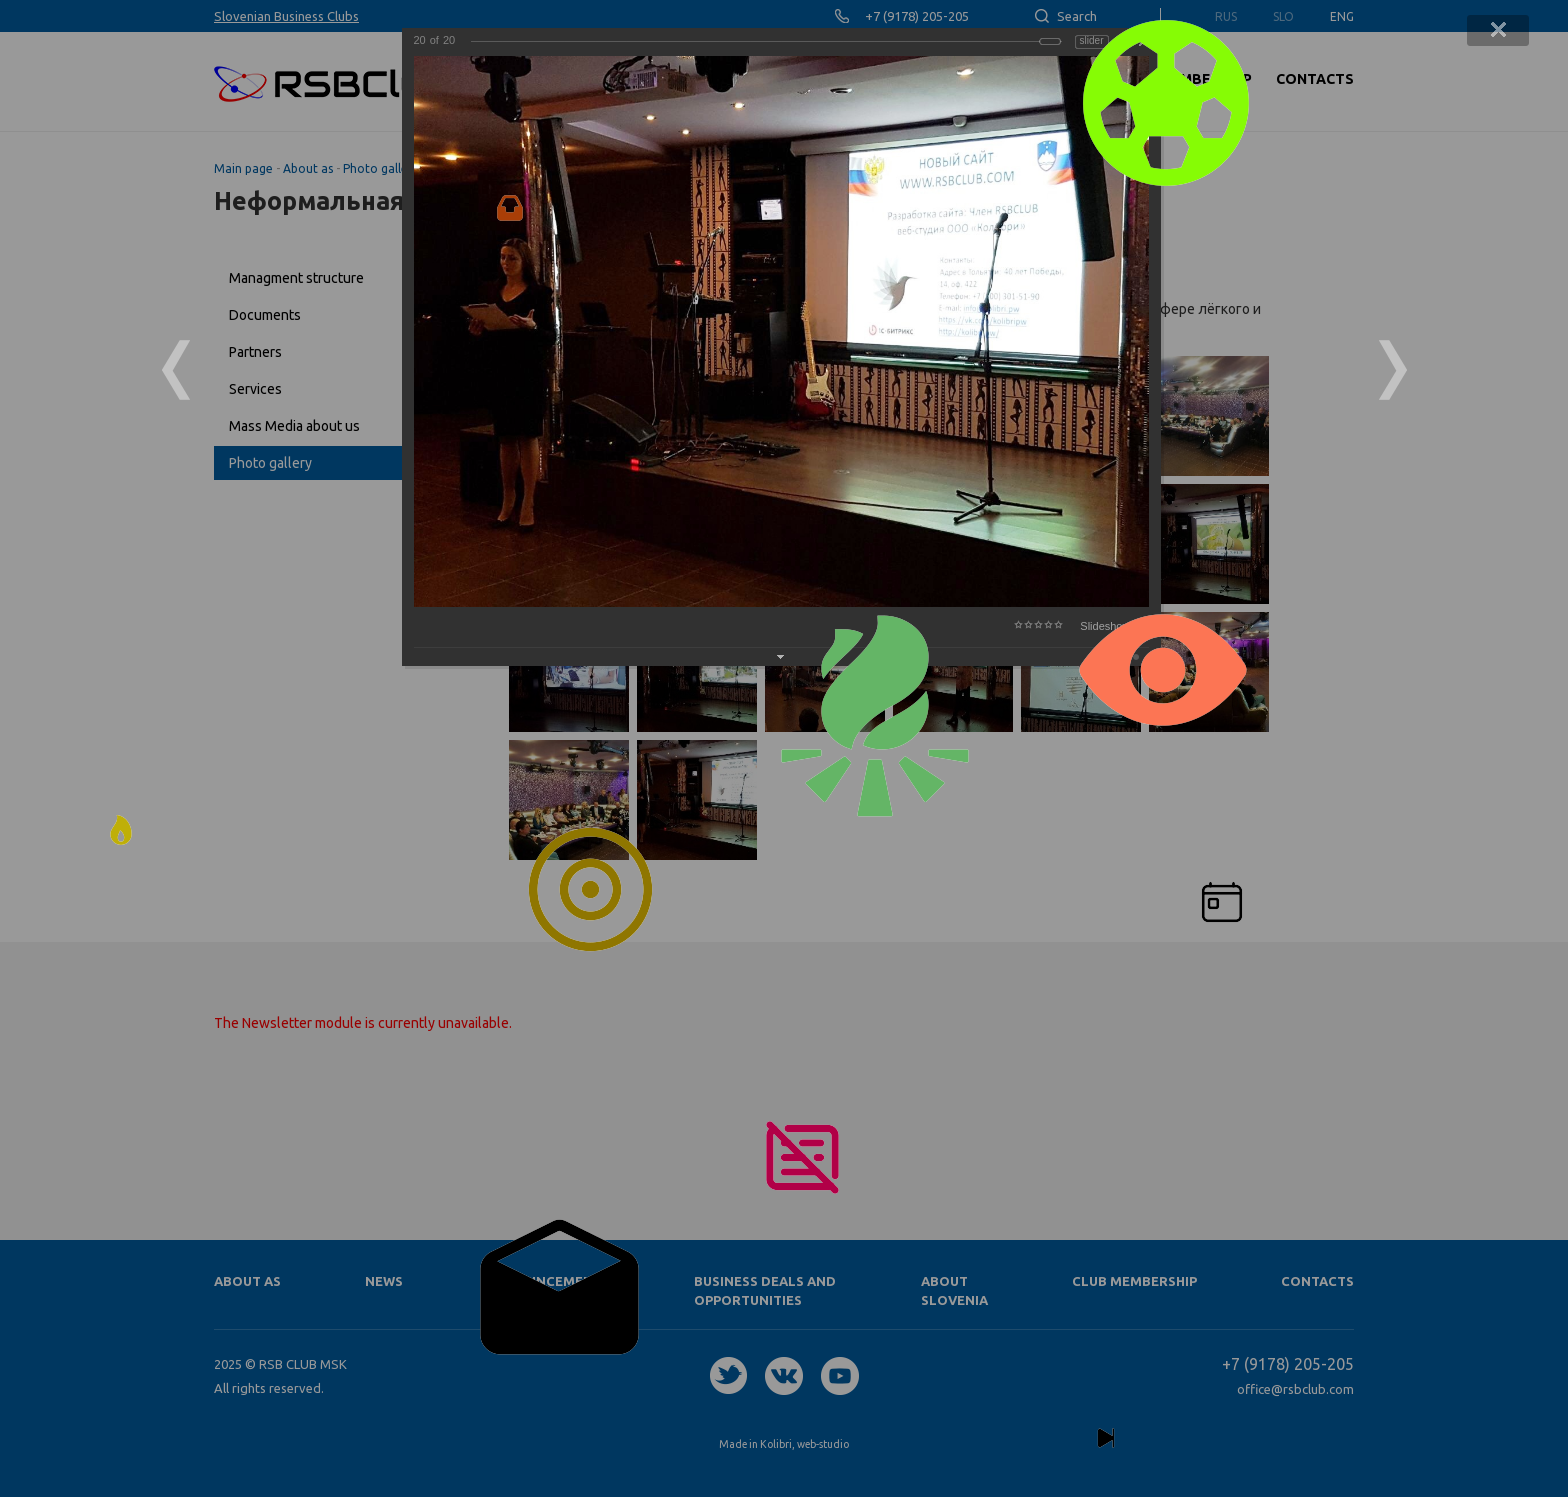  What do you see at coordinates (1106, 1438) in the screenshot?
I see `skip to the next track` at bounding box center [1106, 1438].